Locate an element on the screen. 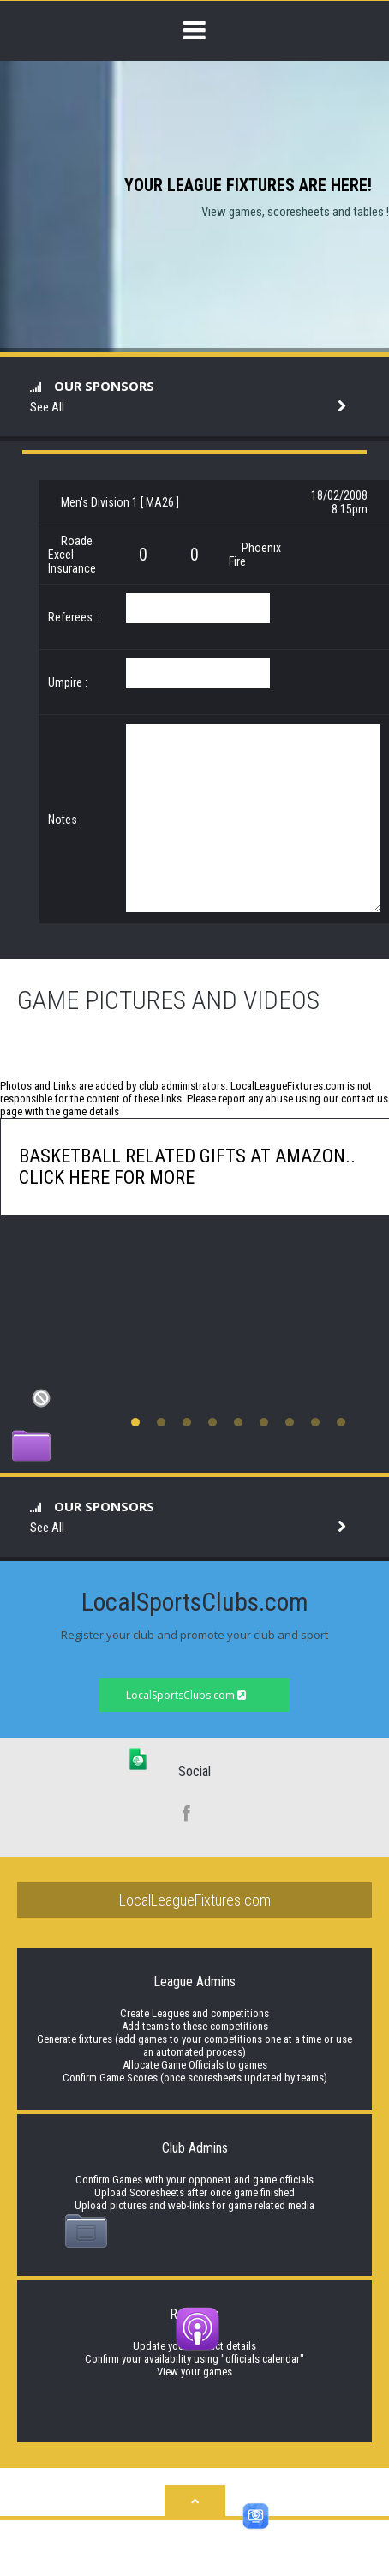  a torrent file ready to open with BitTorrent client is located at coordinates (138, 1759).